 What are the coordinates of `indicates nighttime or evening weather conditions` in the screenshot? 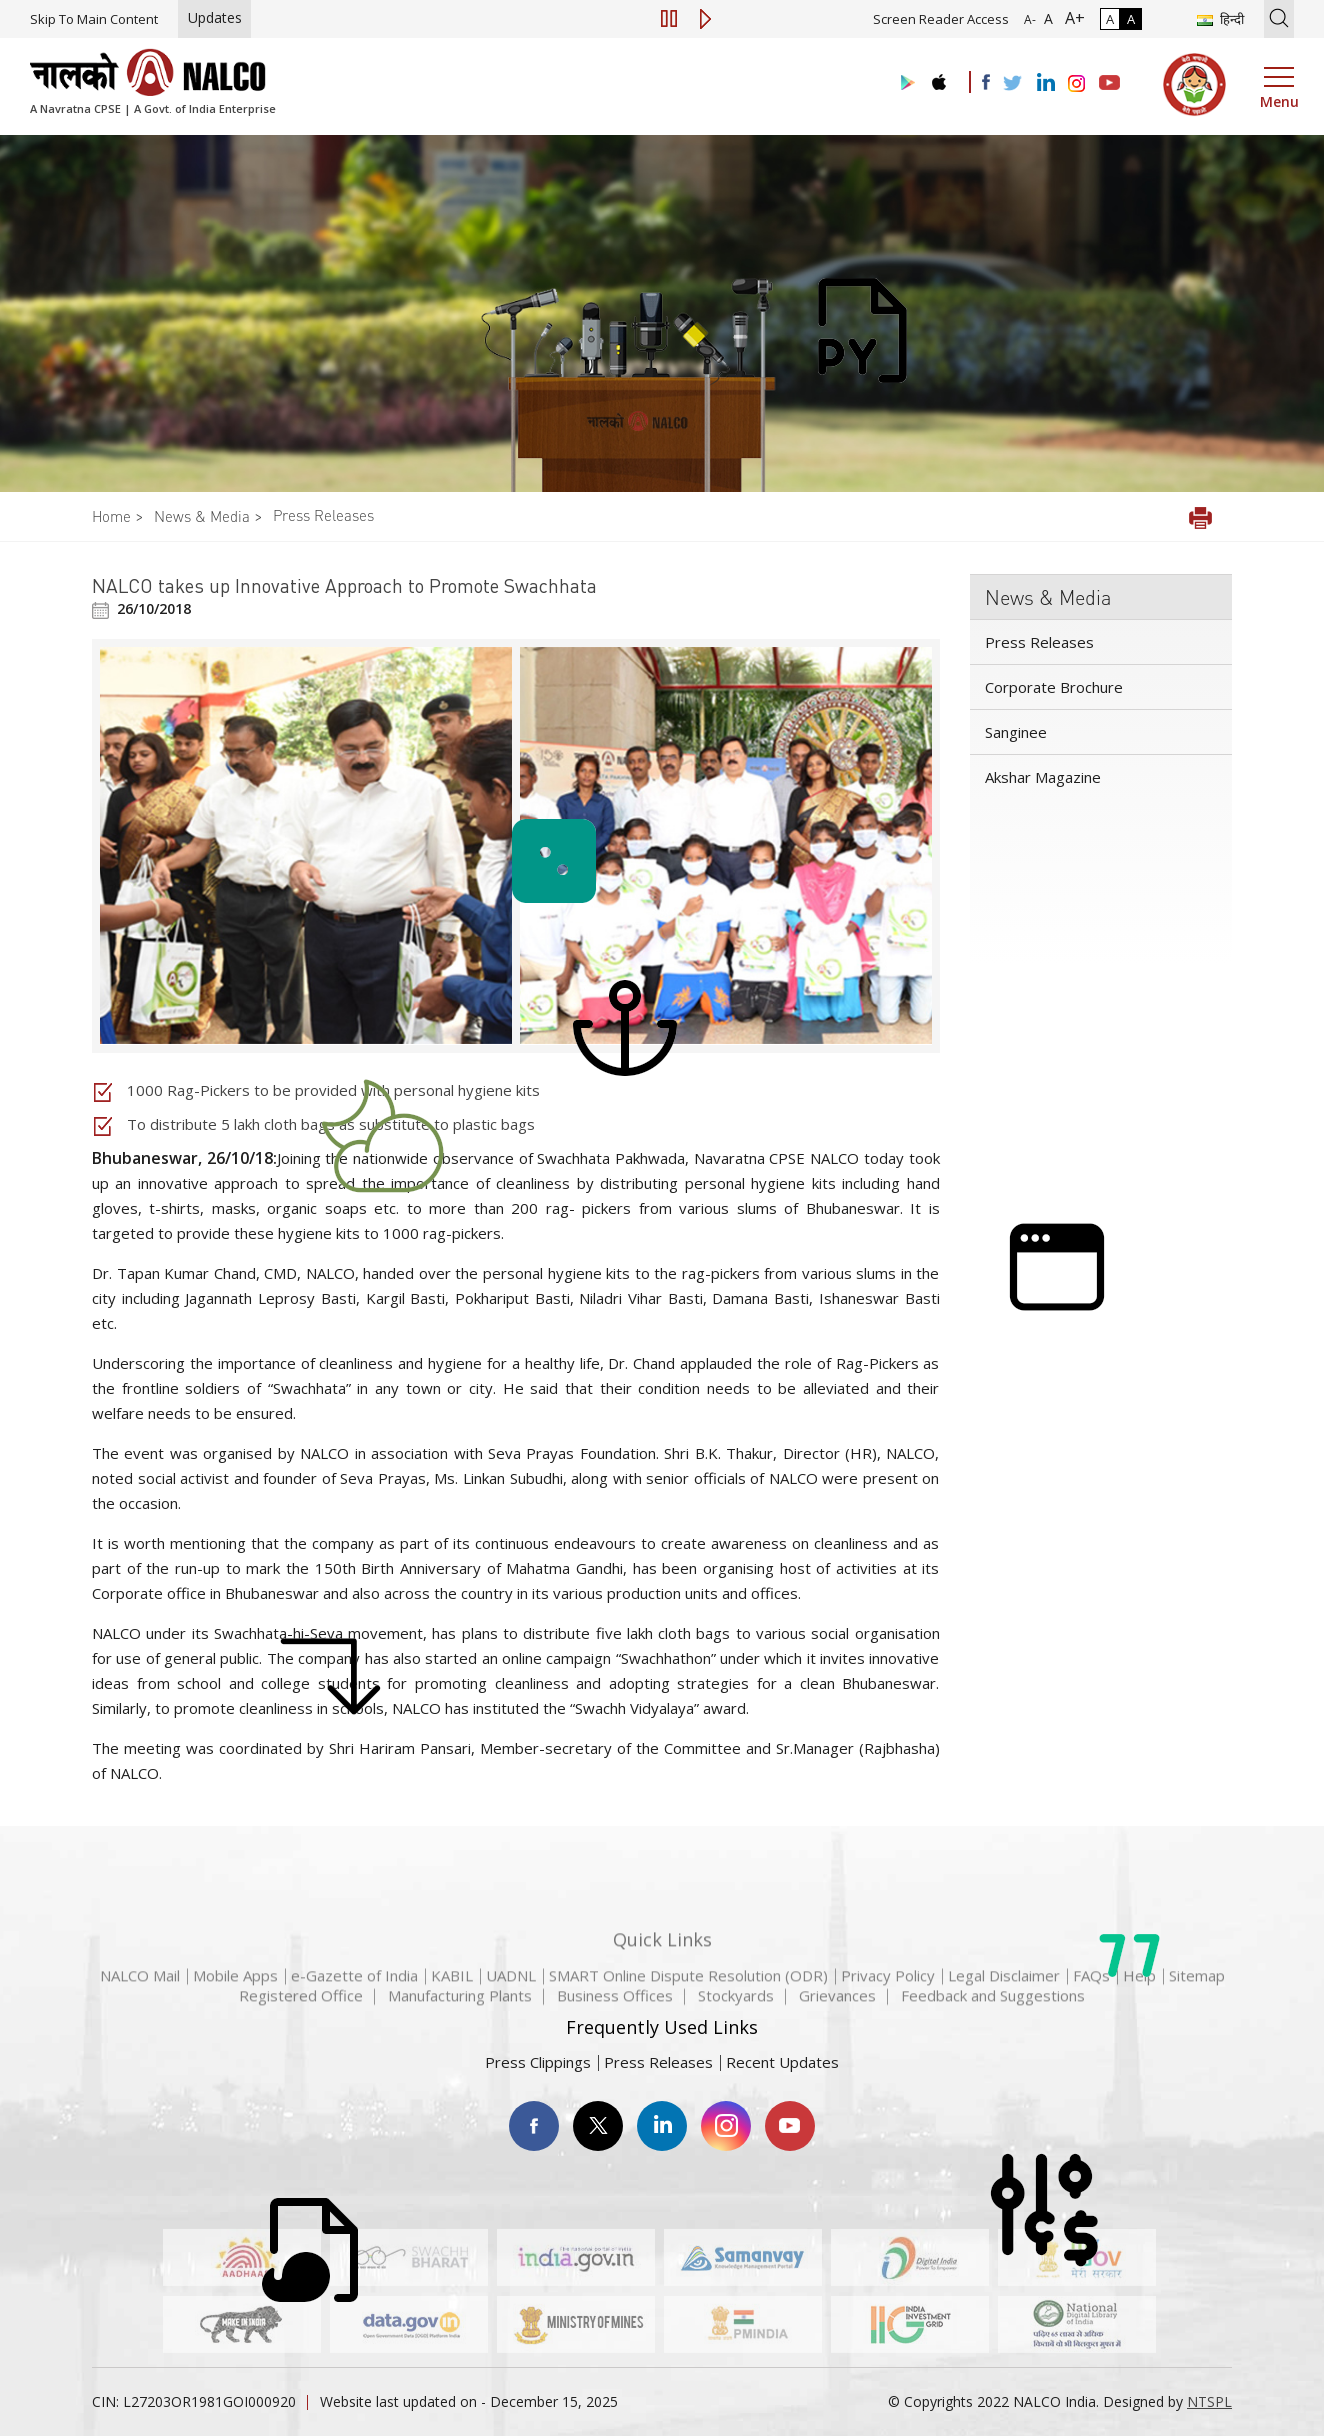 It's located at (380, 1142).